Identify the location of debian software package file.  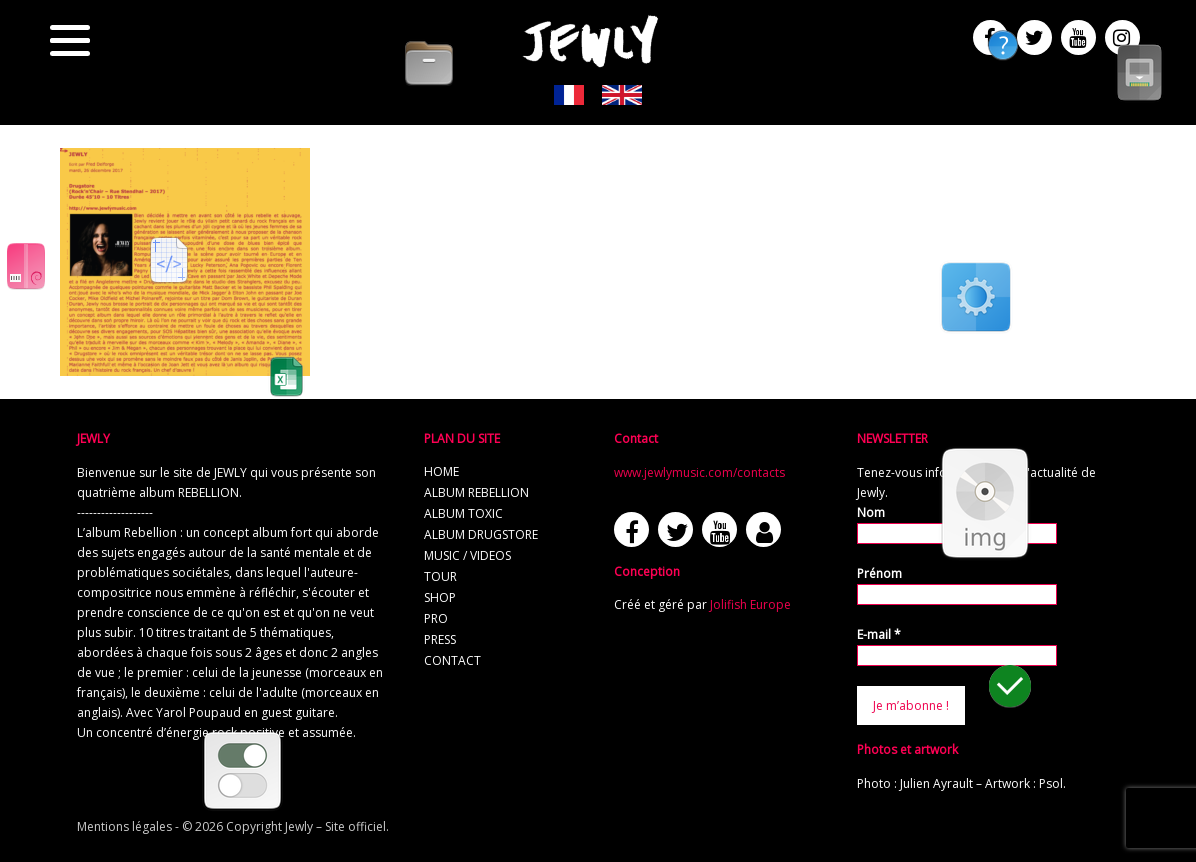
(26, 266).